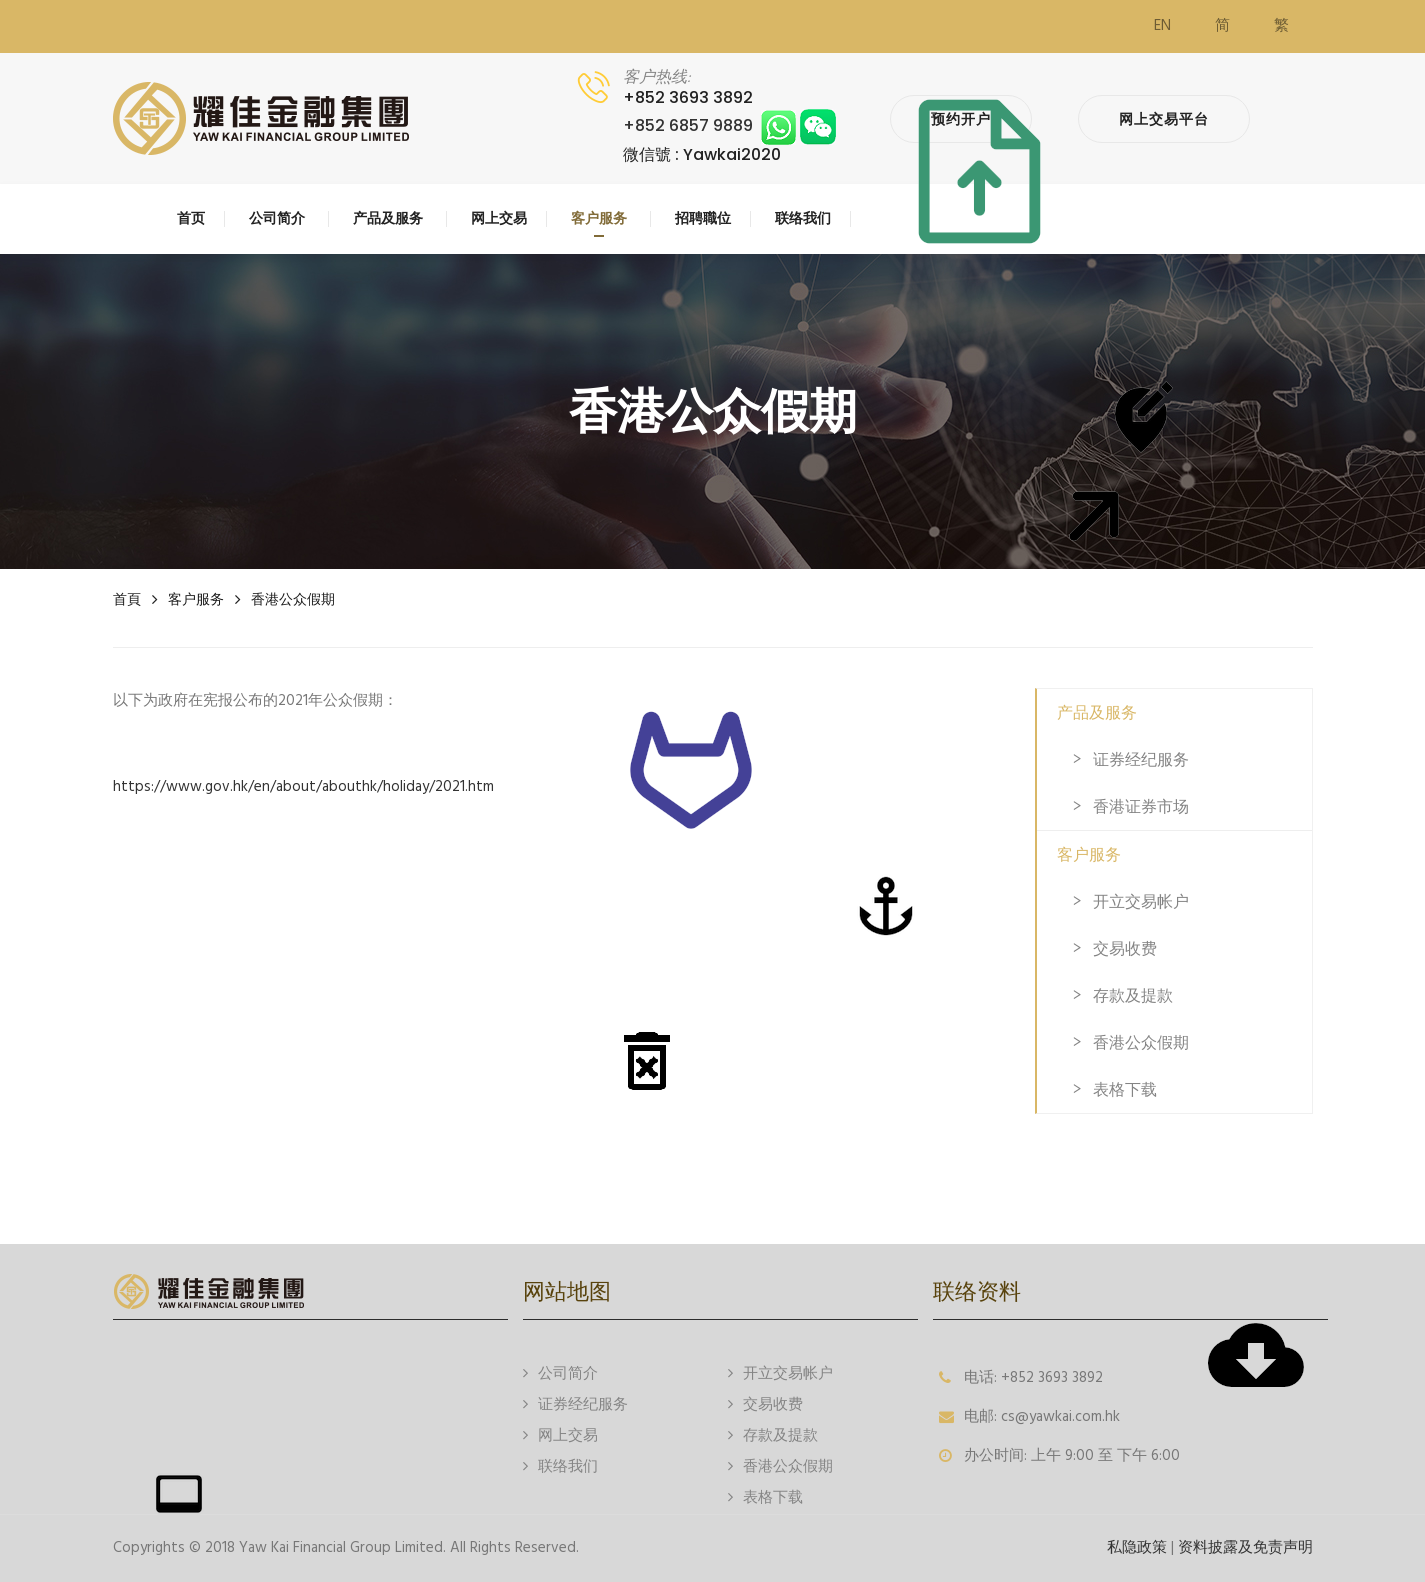 The width and height of the screenshot is (1425, 1582). Describe the element at coordinates (1256, 1355) in the screenshot. I see `download file from cloud storage` at that location.